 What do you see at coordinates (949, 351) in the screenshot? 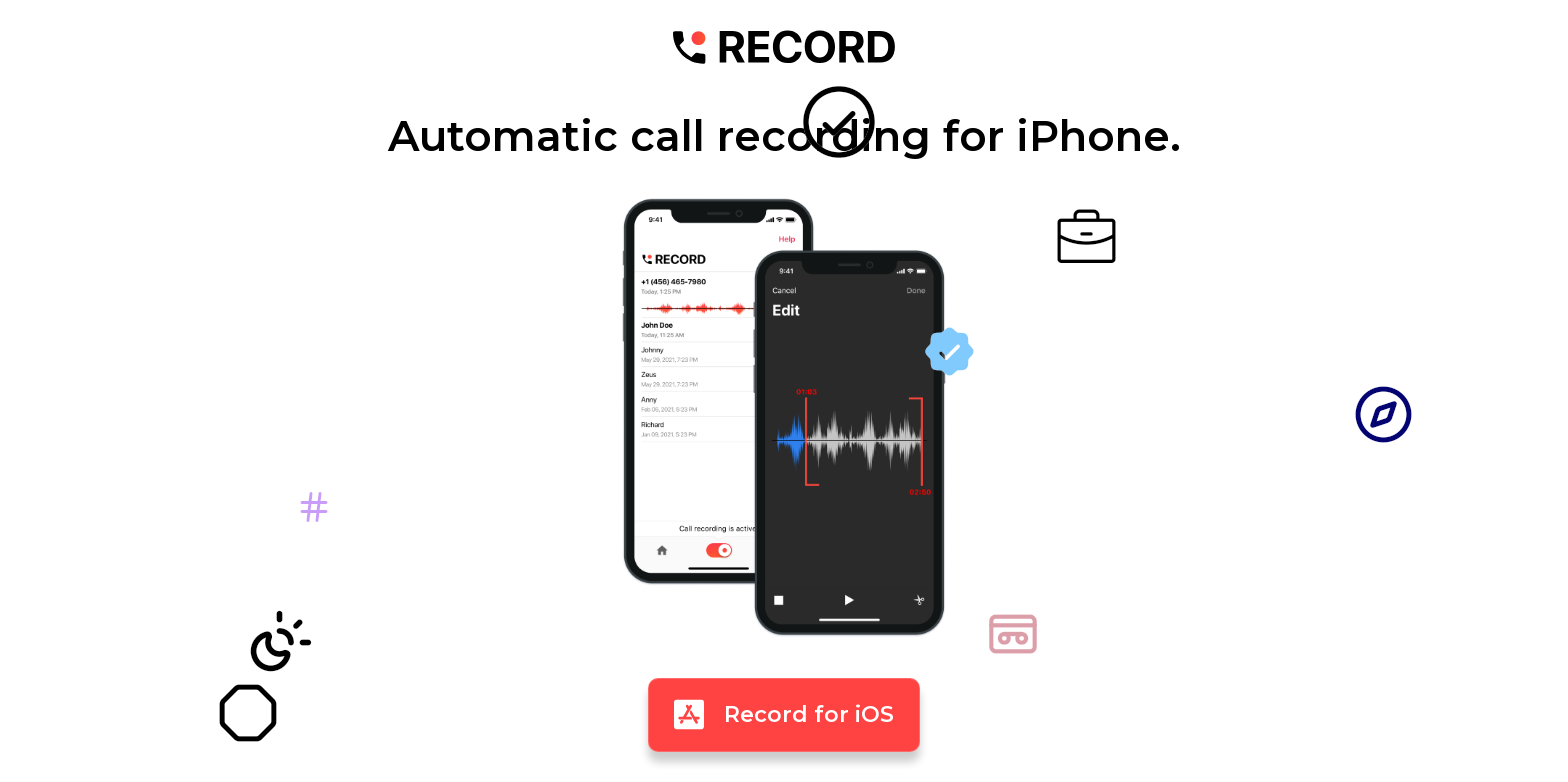
I see `indicates verified or authenticated status` at bounding box center [949, 351].